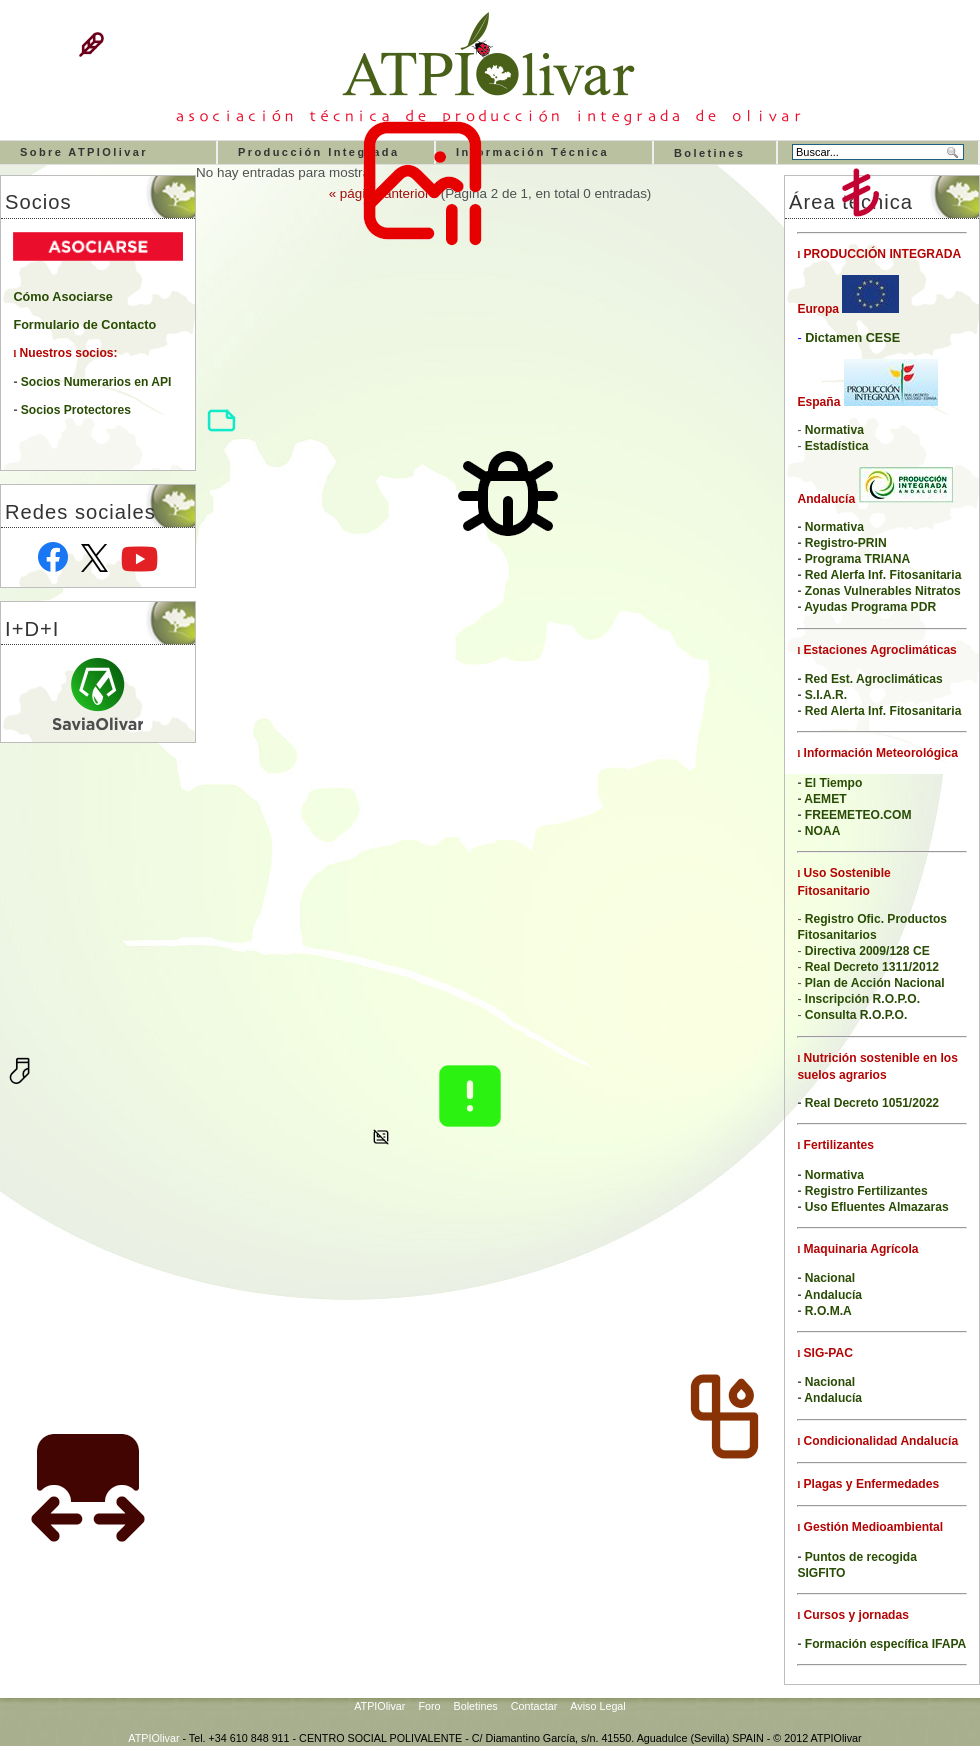  What do you see at coordinates (724, 1416) in the screenshot?
I see `ignite or activate a feature` at bounding box center [724, 1416].